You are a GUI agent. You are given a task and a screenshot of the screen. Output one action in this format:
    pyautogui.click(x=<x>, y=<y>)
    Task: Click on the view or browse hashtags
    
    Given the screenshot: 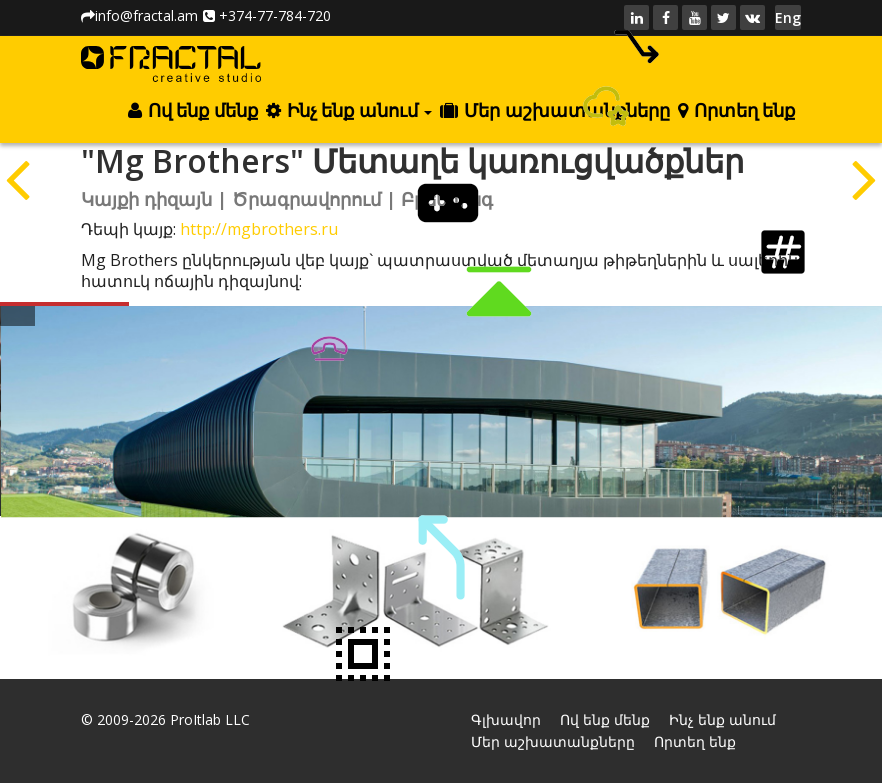 What is the action you would take?
    pyautogui.click(x=783, y=252)
    